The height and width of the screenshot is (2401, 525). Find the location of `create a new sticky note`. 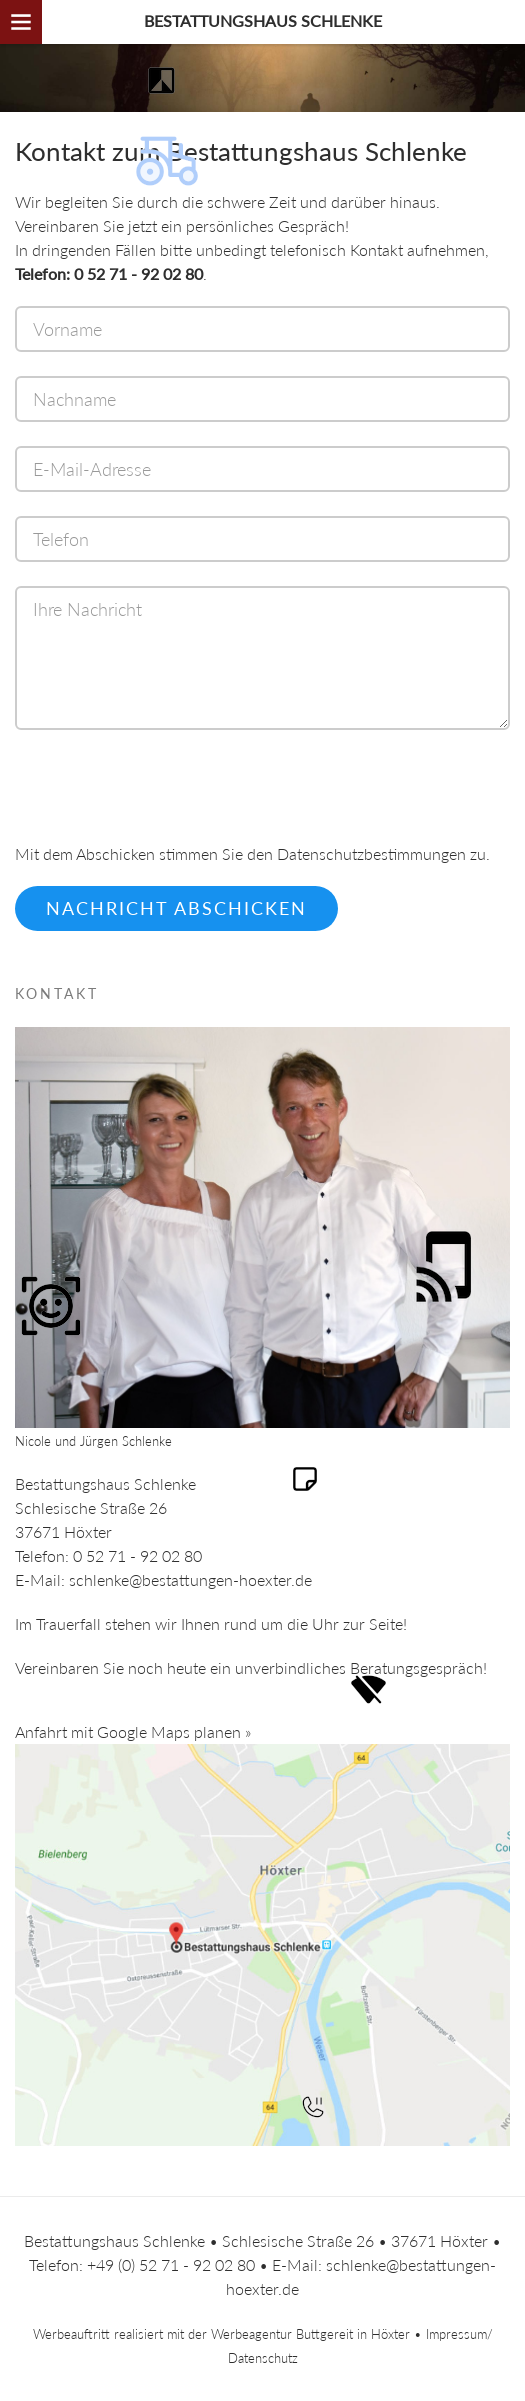

create a new sticky note is located at coordinates (305, 1479).